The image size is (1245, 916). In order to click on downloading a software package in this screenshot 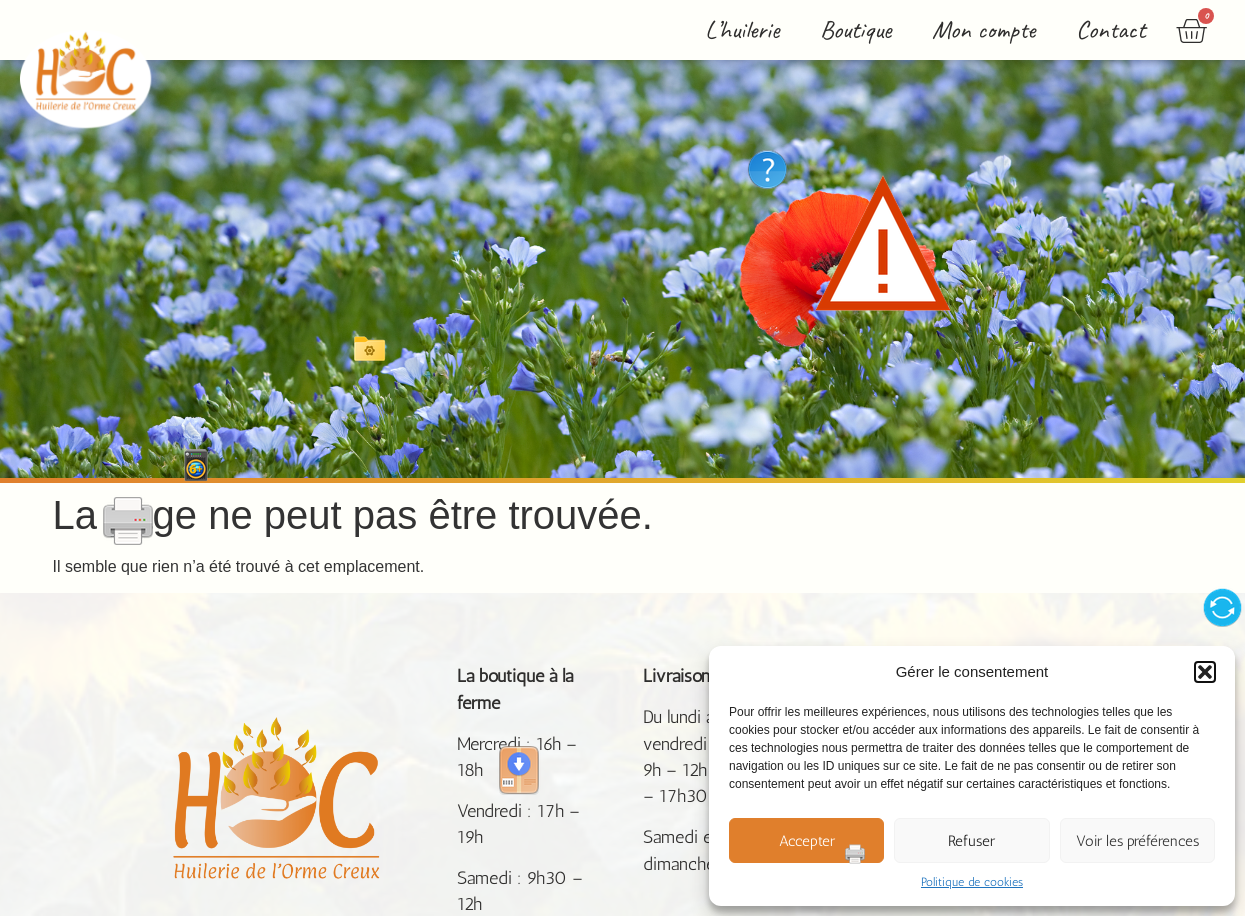, I will do `click(519, 770)`.